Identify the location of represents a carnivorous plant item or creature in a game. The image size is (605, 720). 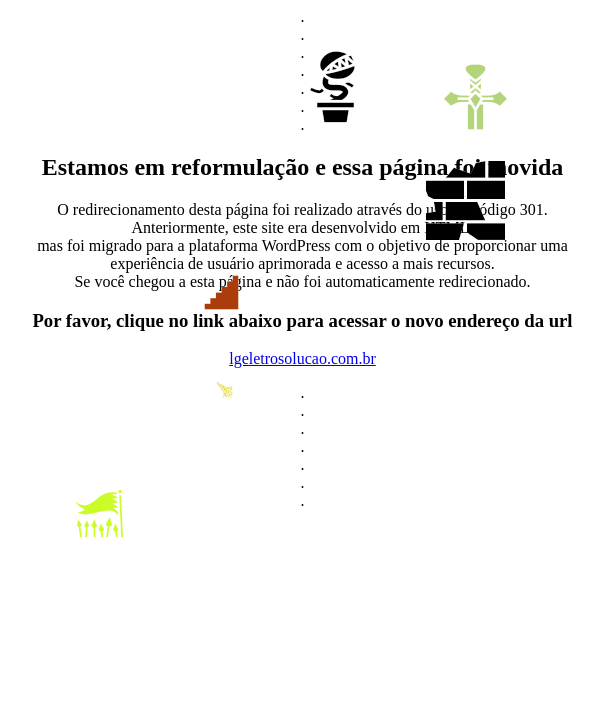
(335, 86).